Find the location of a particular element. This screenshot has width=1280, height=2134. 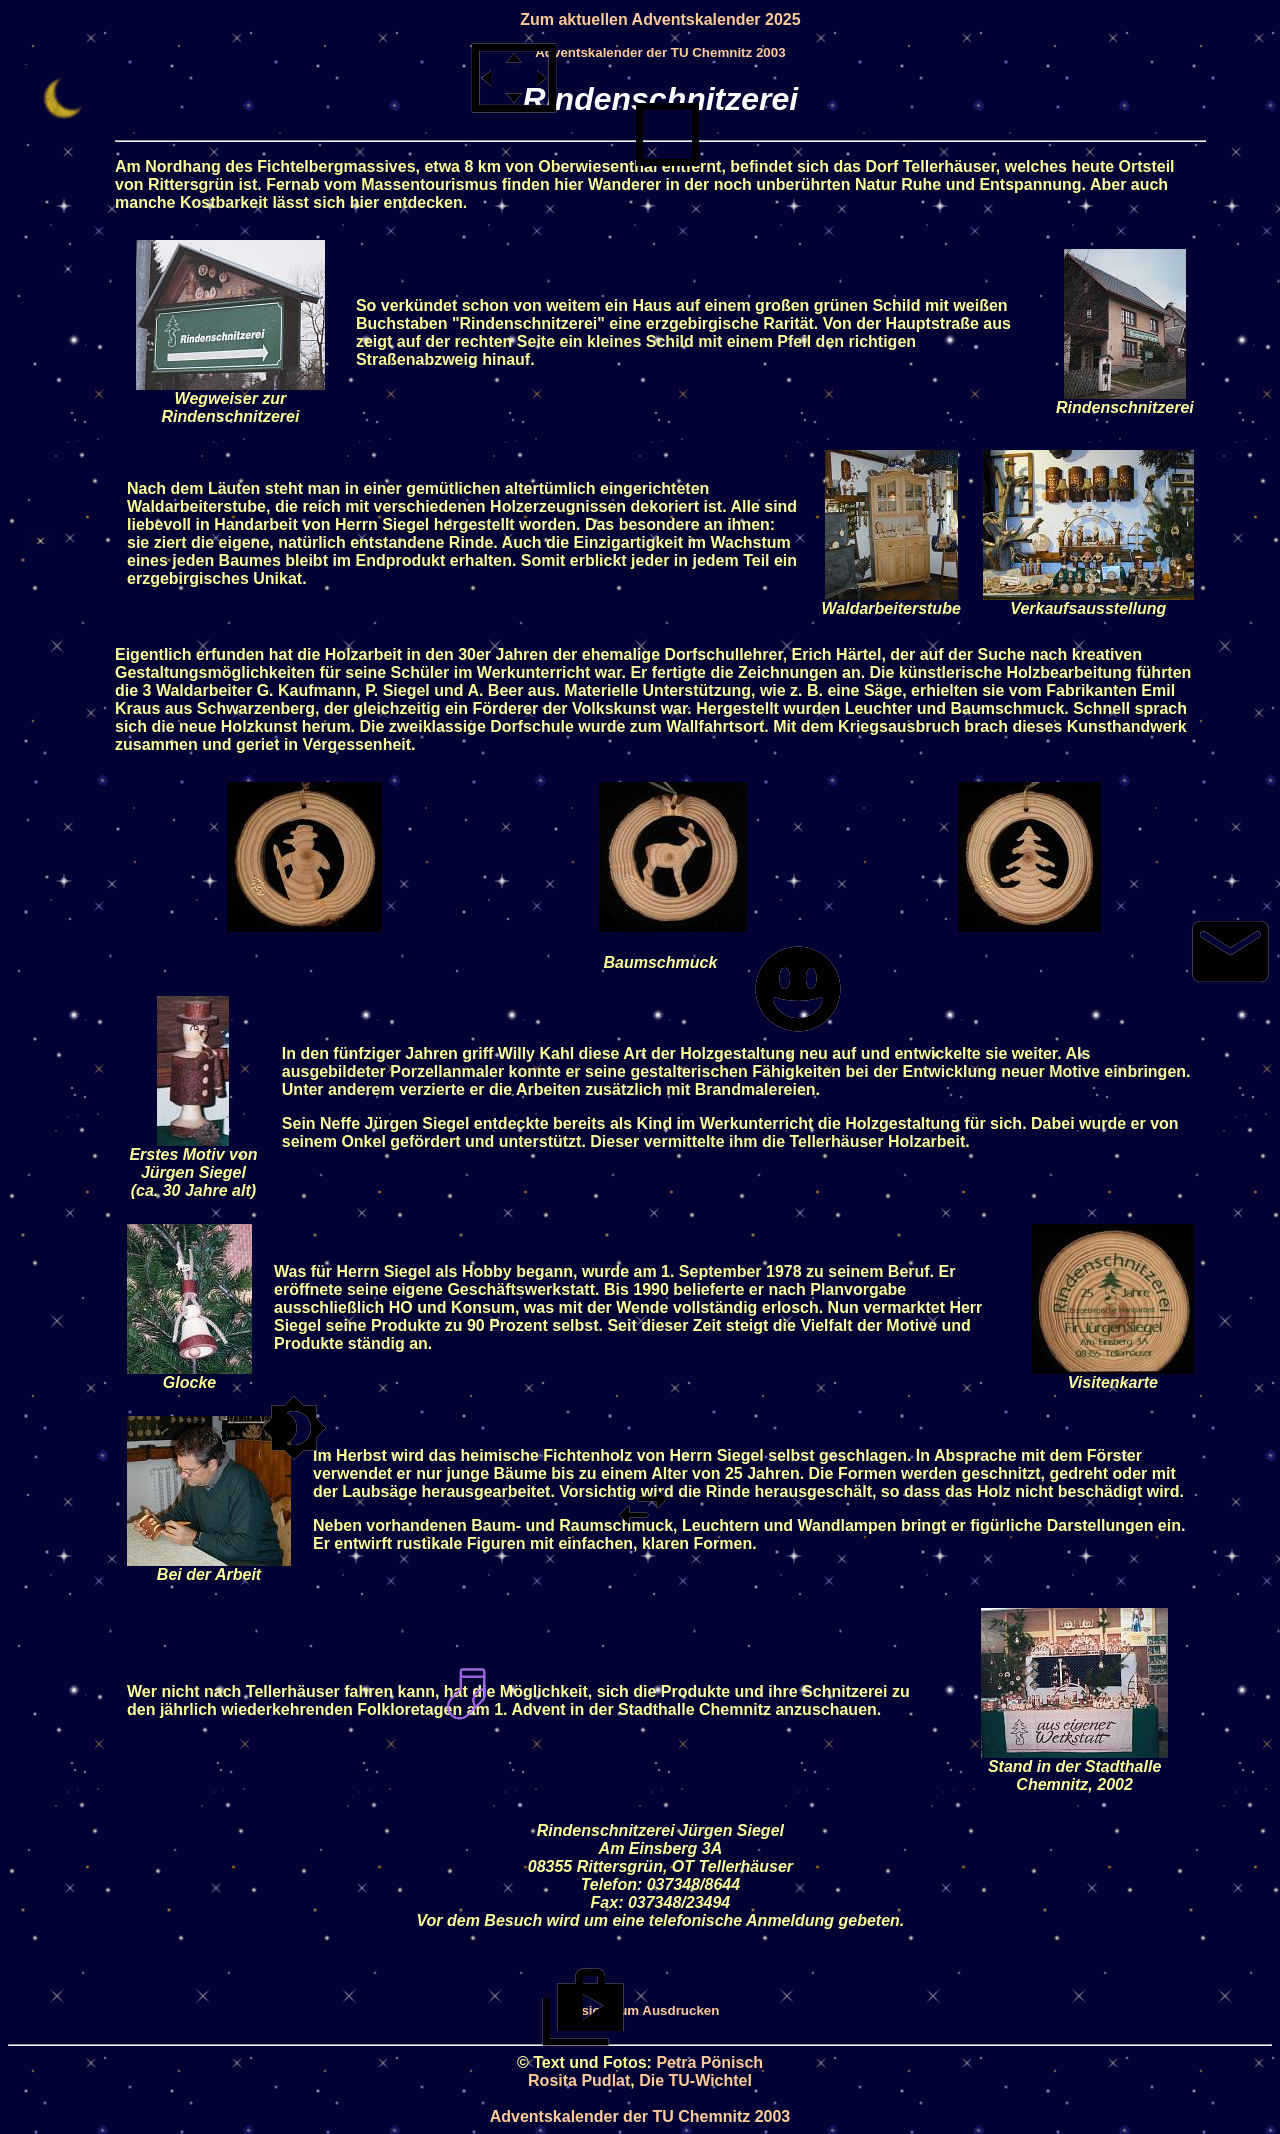

toggle dark mode or night theme is located at coordinates (294, 1428).